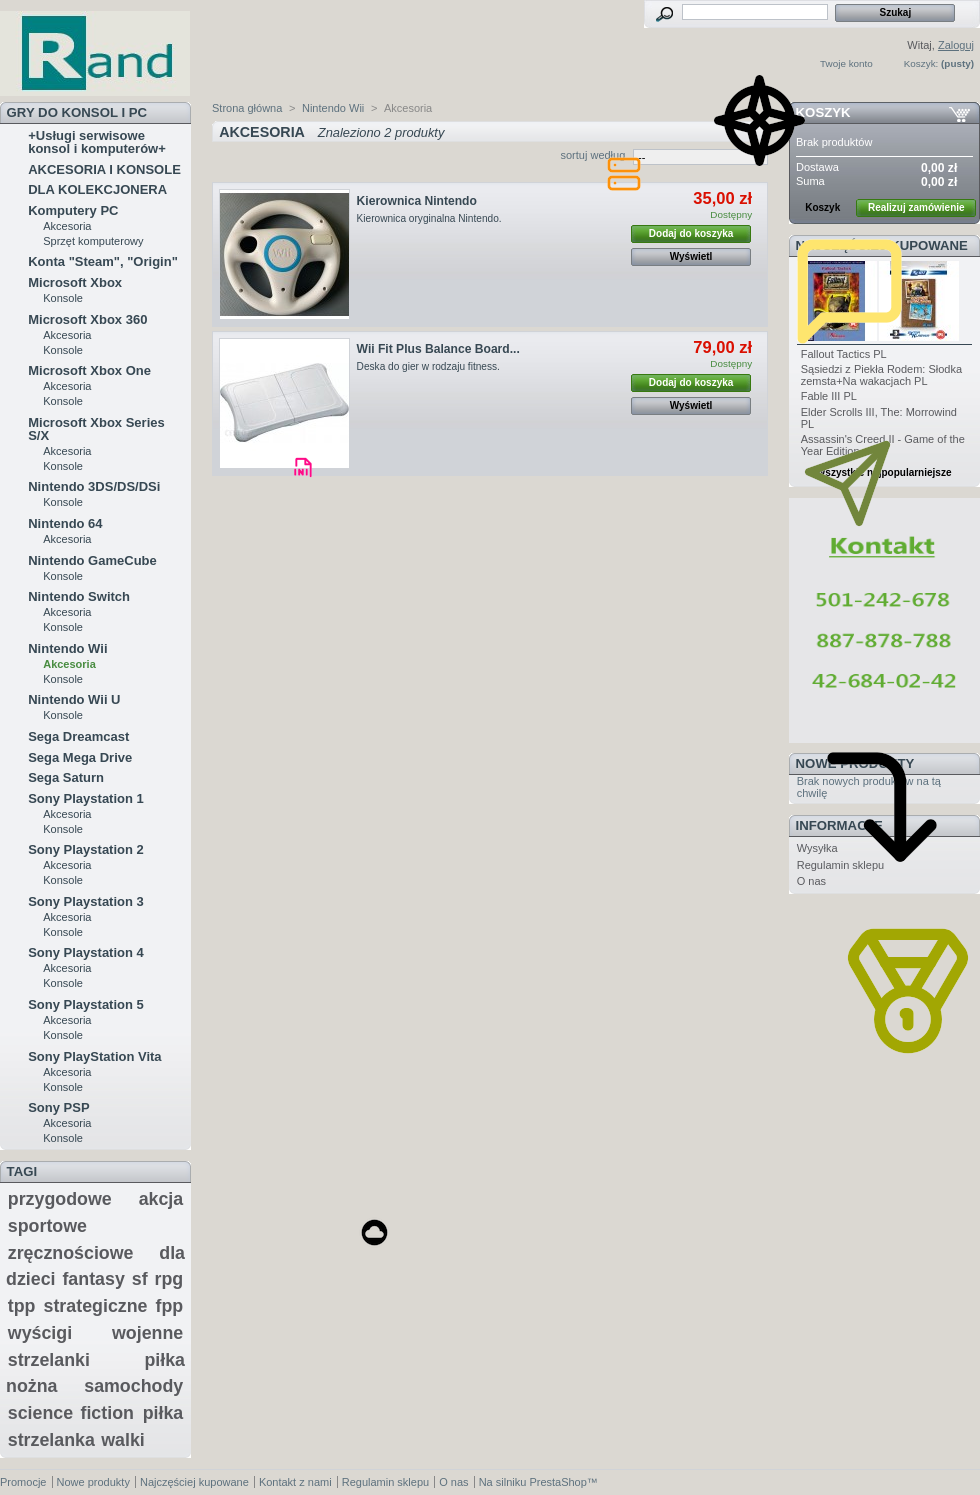  I want to click on view compass or navigation orientation, so click(759, 120).